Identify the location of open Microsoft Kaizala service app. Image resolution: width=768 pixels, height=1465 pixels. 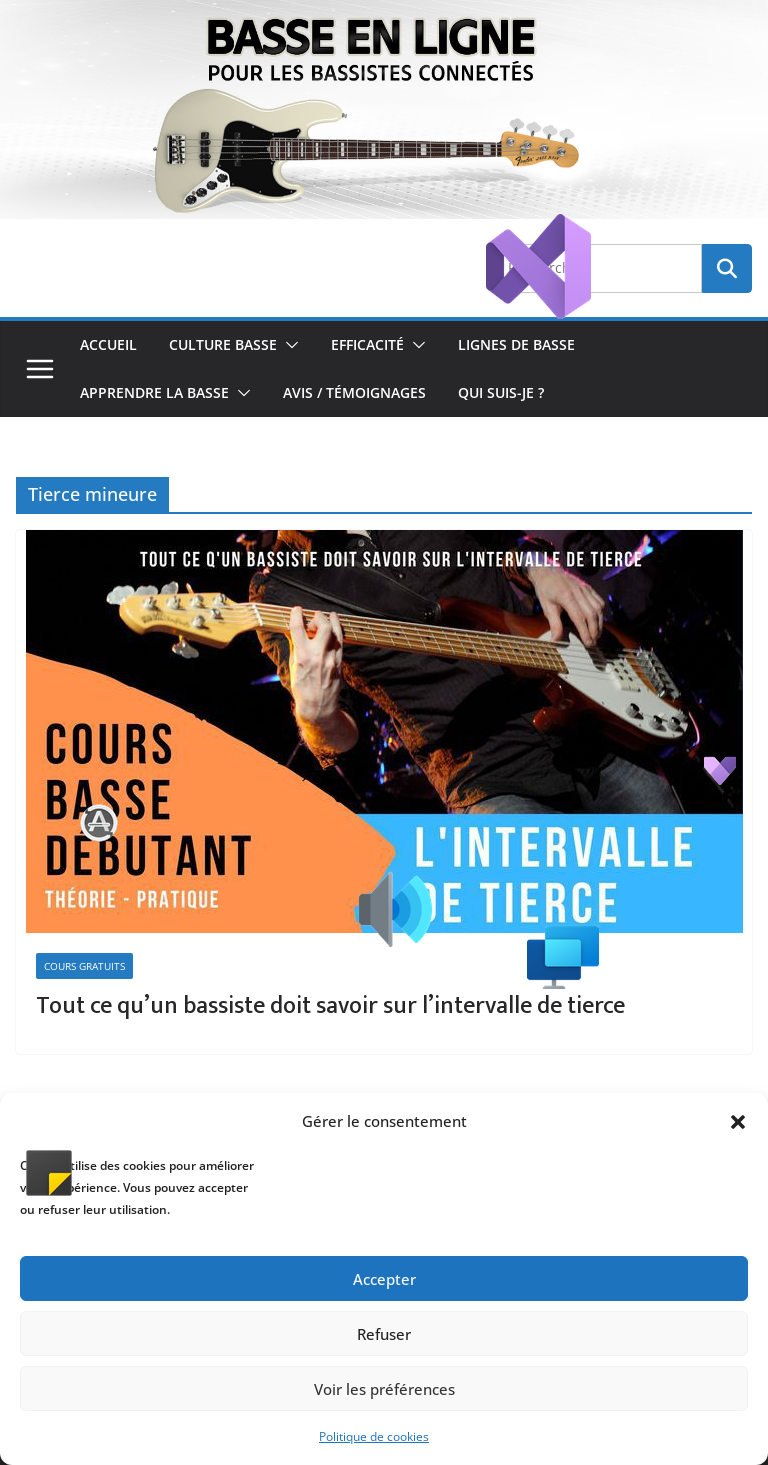
(720, 771).